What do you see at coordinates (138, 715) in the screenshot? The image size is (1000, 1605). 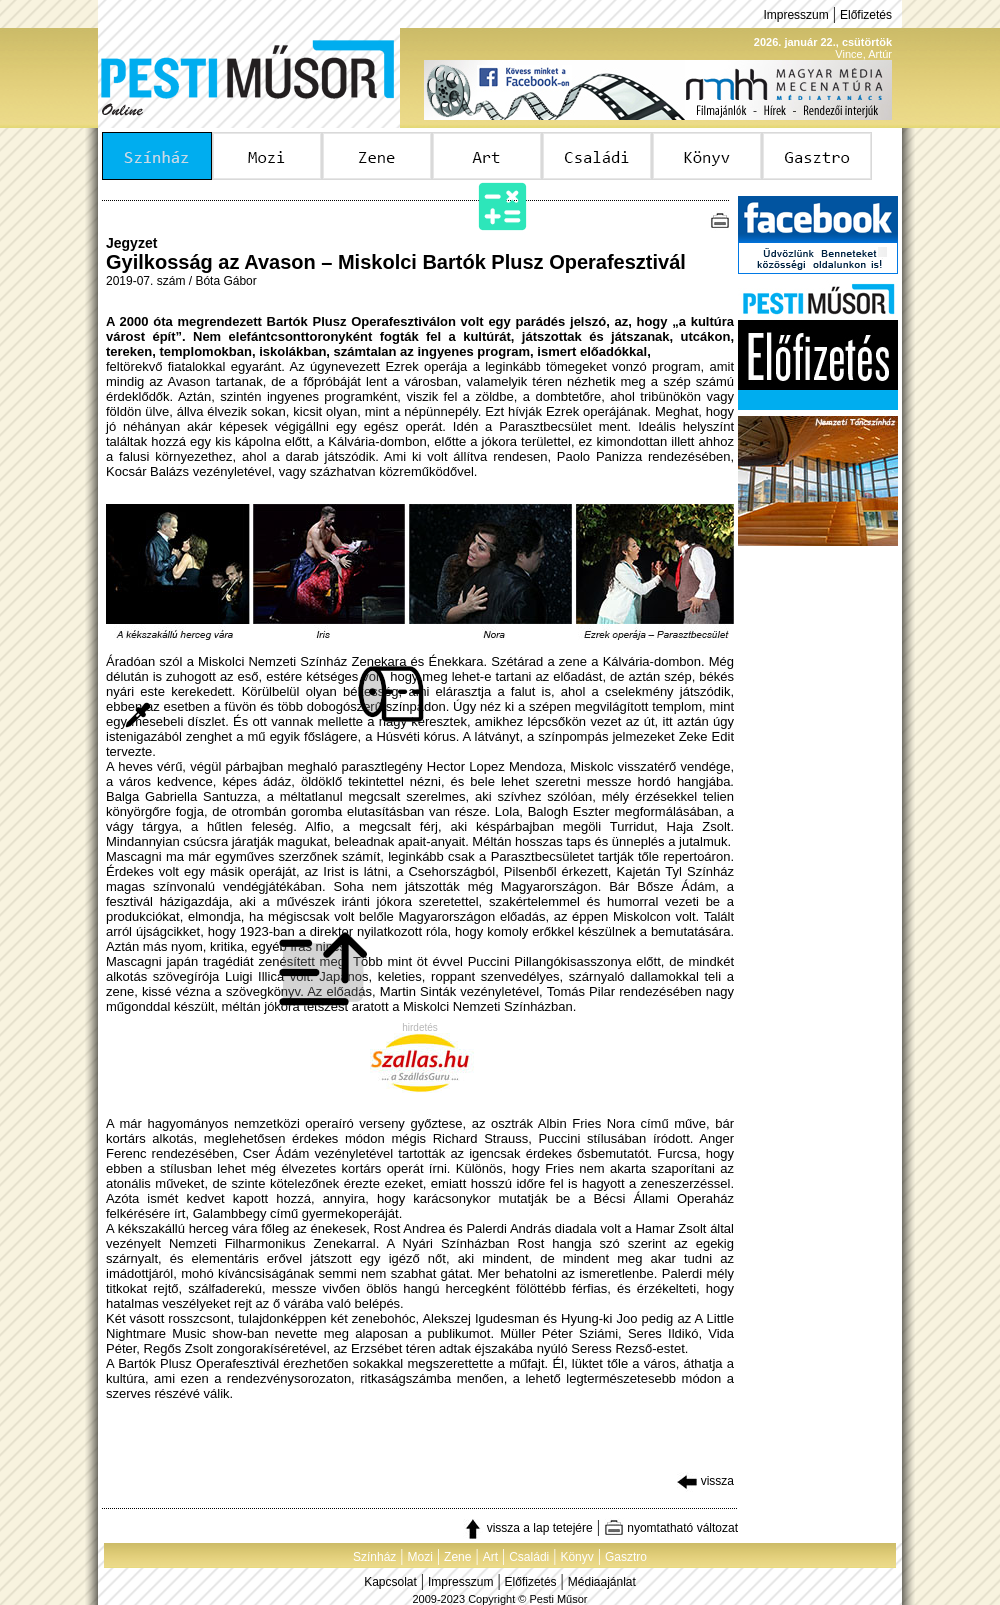 I see `pick a color from the screen` at bounding box center [138, 715].